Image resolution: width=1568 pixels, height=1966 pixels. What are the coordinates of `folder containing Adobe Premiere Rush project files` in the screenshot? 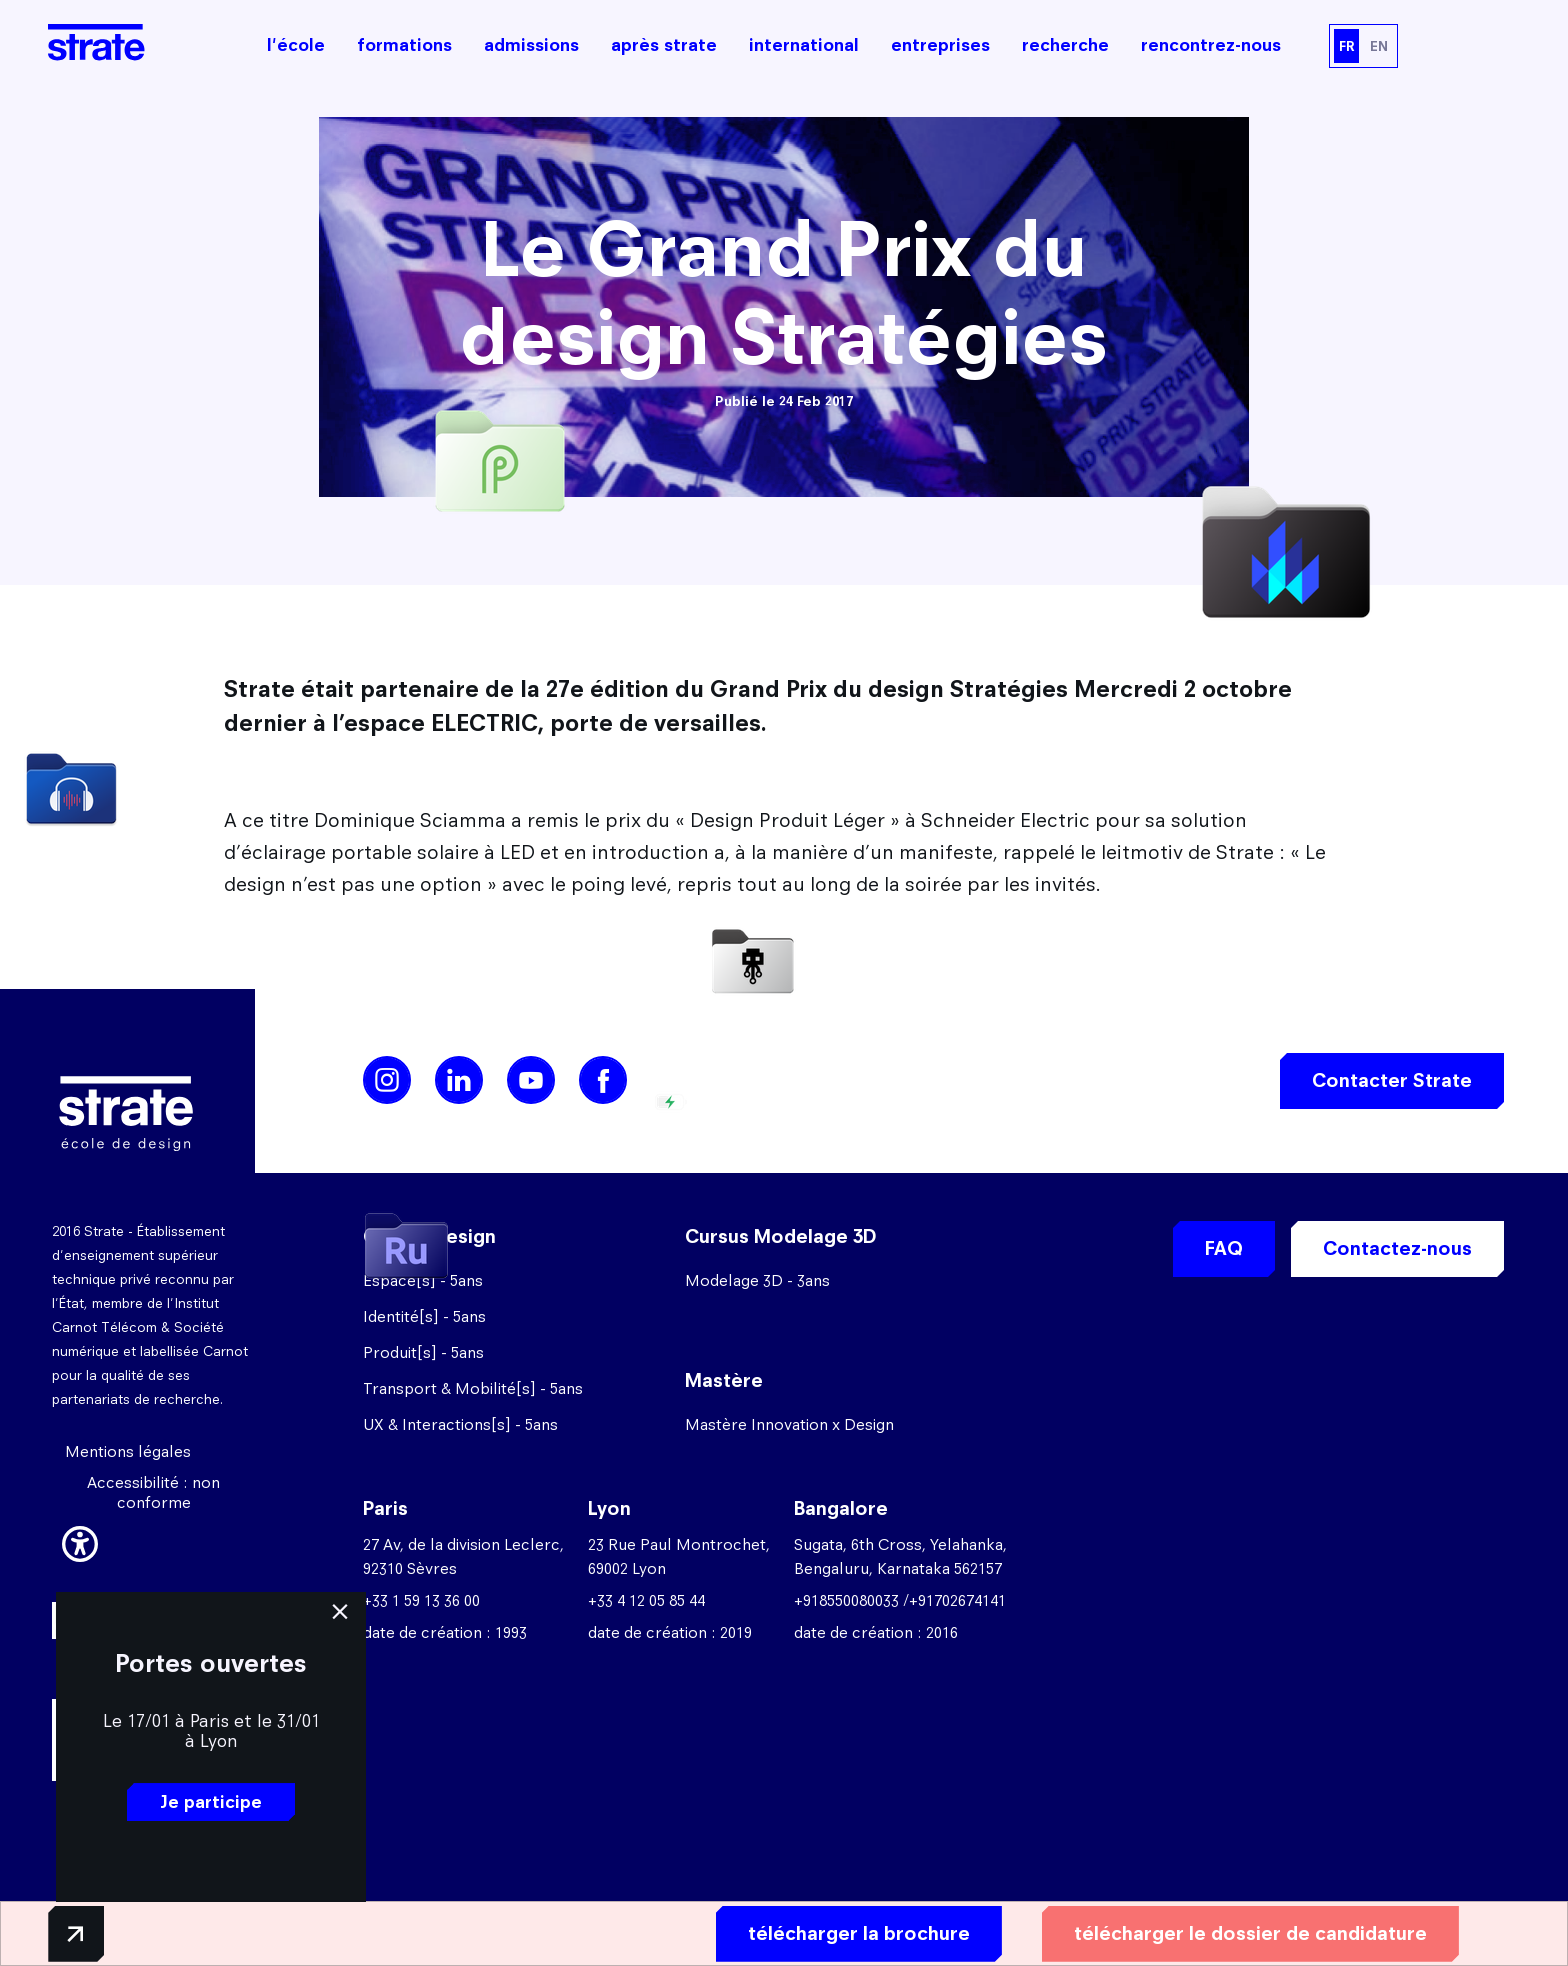 It's located at (406, 1248).